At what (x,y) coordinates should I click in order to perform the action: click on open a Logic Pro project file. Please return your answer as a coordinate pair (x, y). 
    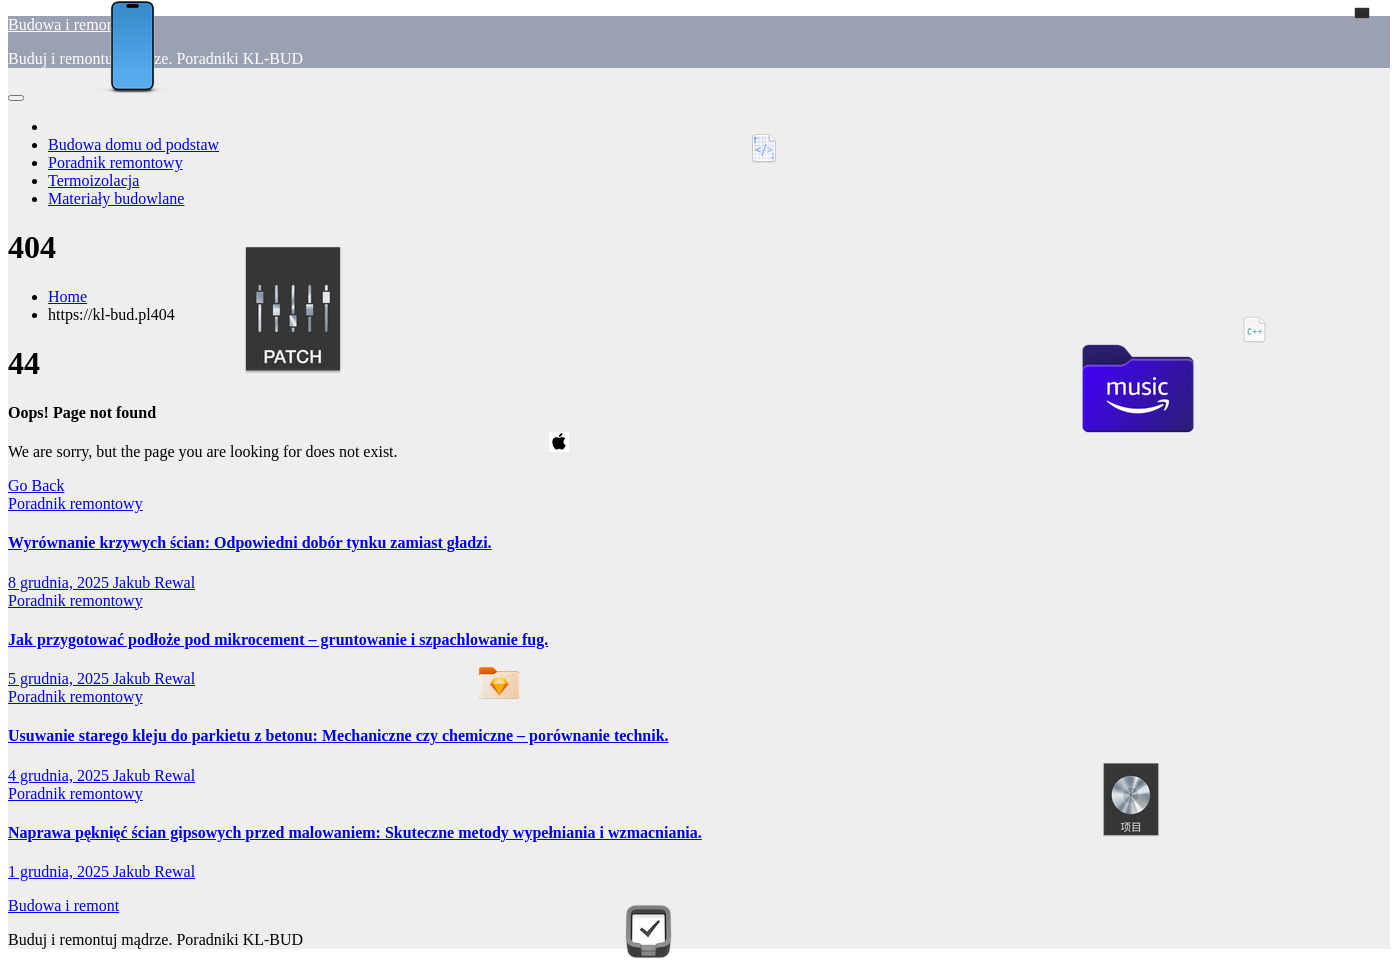
    Looking at the image, I should click on (1131, 801).